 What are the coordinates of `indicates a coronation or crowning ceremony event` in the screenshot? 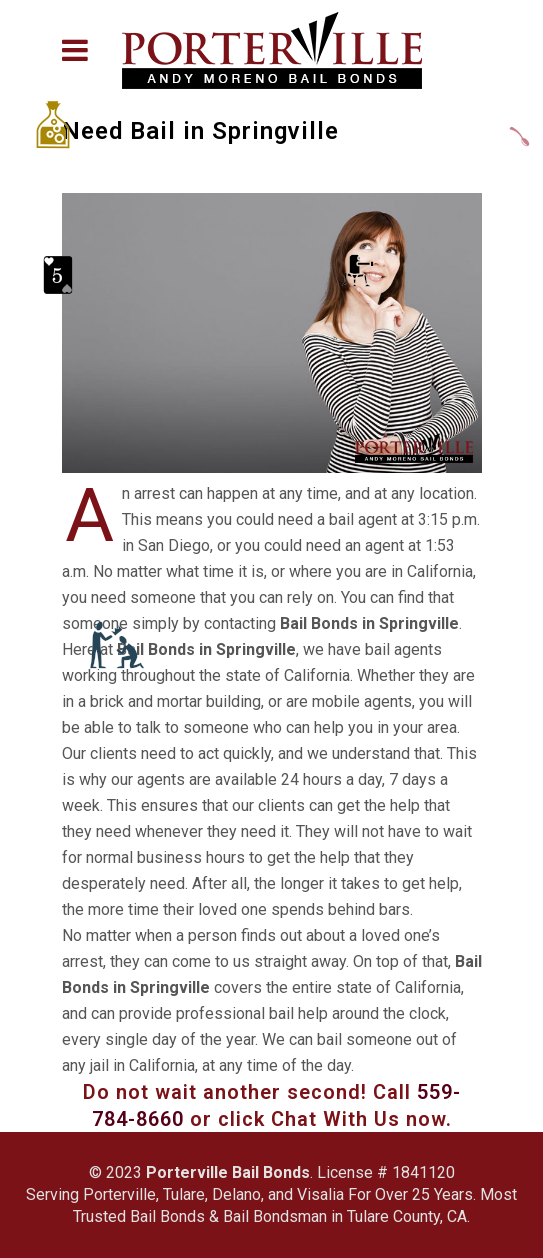 It's located at (117, 645).